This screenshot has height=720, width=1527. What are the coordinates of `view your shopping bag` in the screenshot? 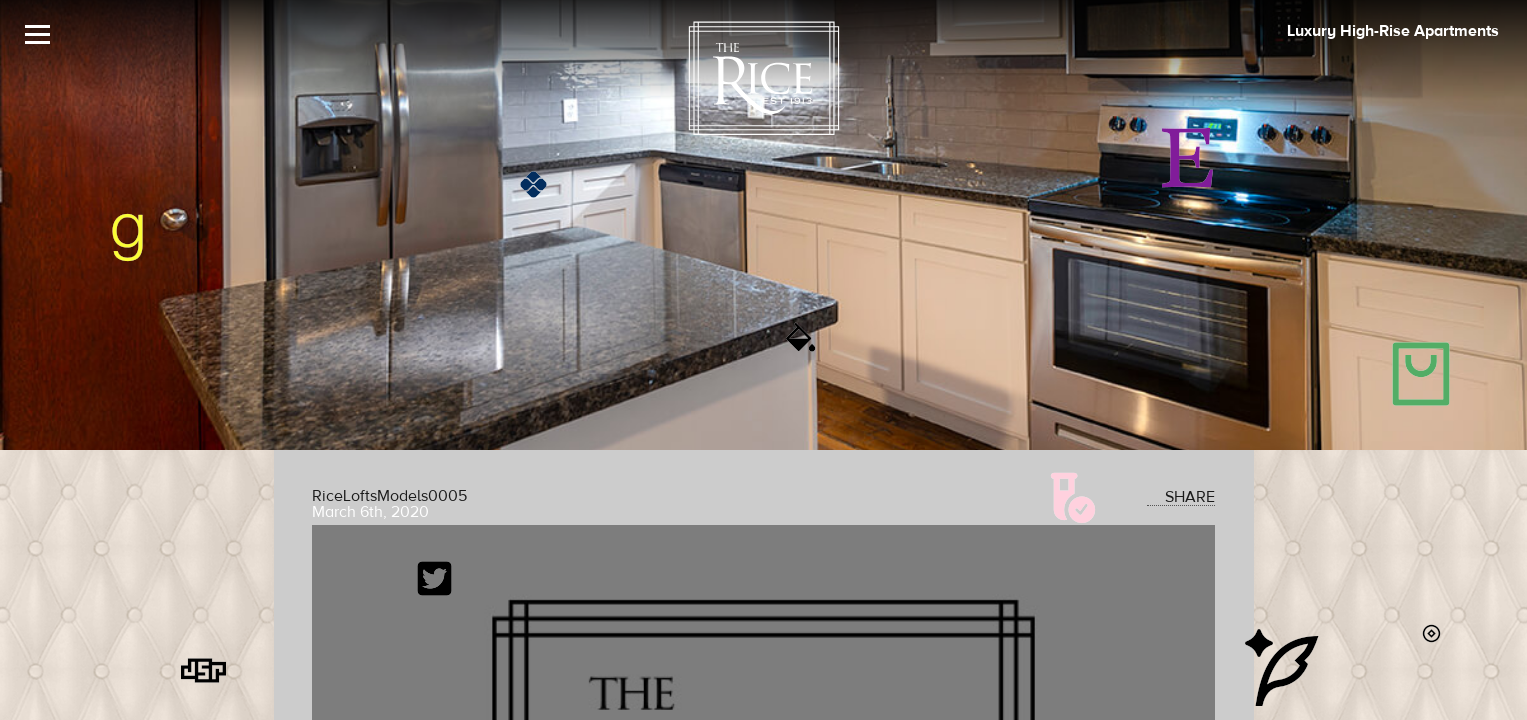 It's located at (1421, 374).